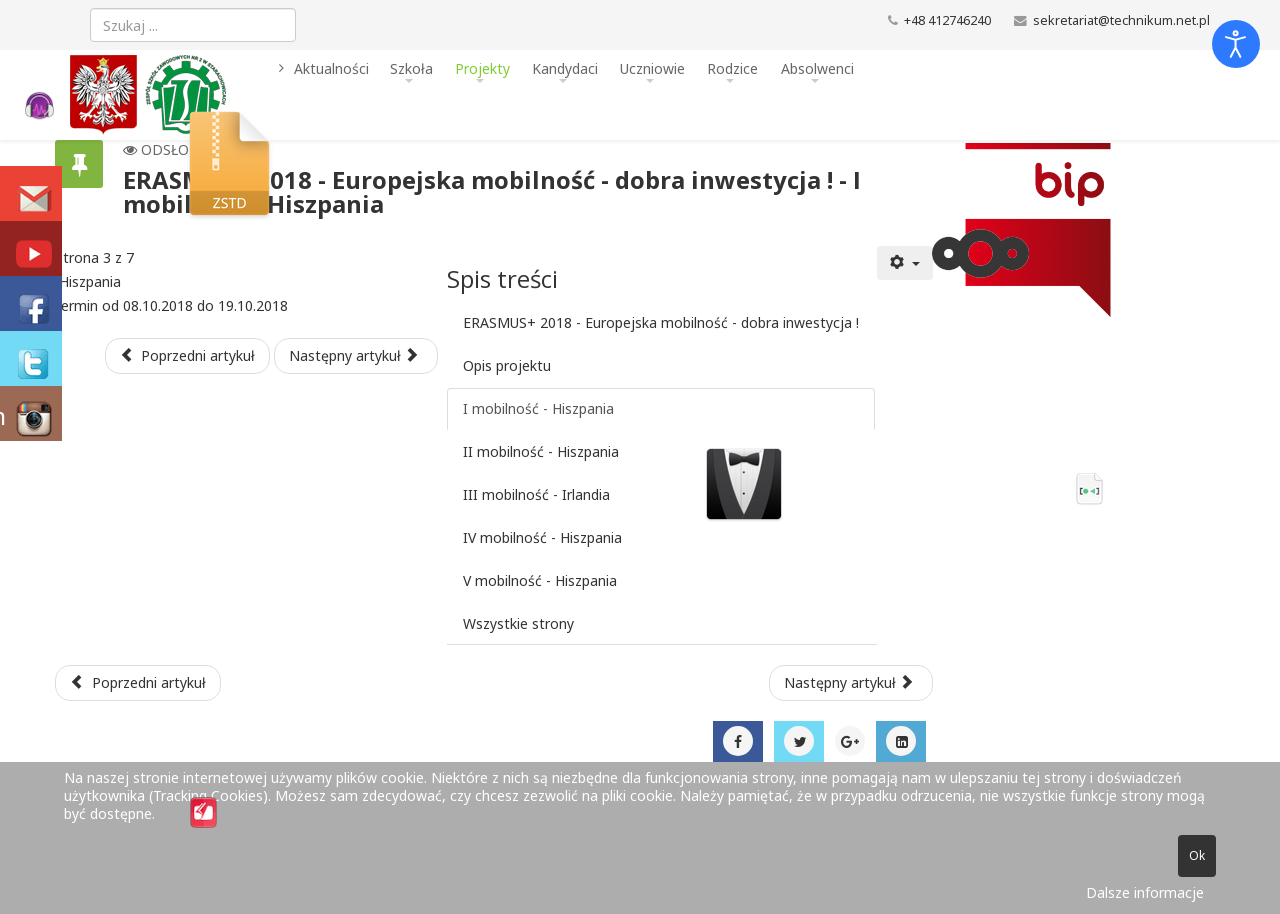 This screenshot has height=914, width=1280. I want to click on manage digital certificates and security credentials, so click(744, 484).